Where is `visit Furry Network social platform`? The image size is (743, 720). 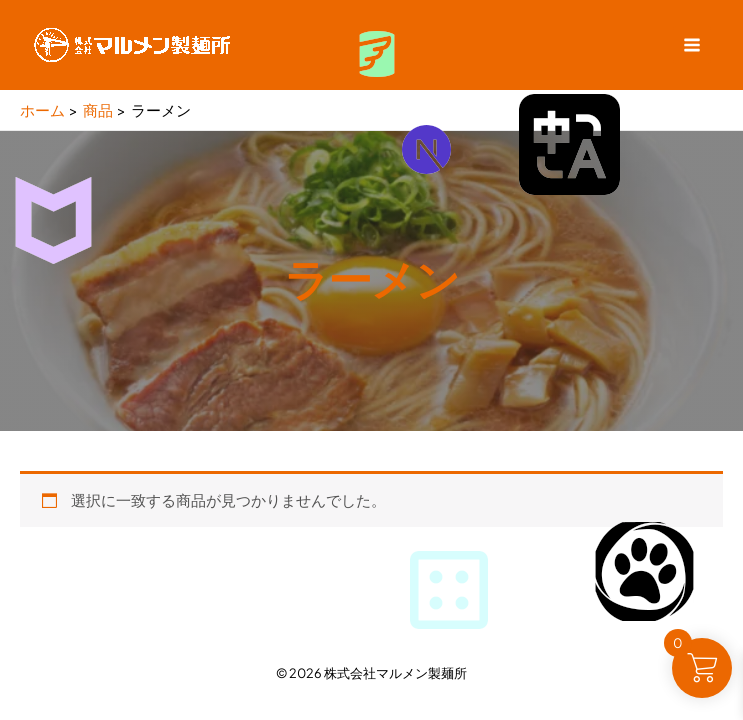
visit Furry Network social platform is located at coordinates (644, 571).